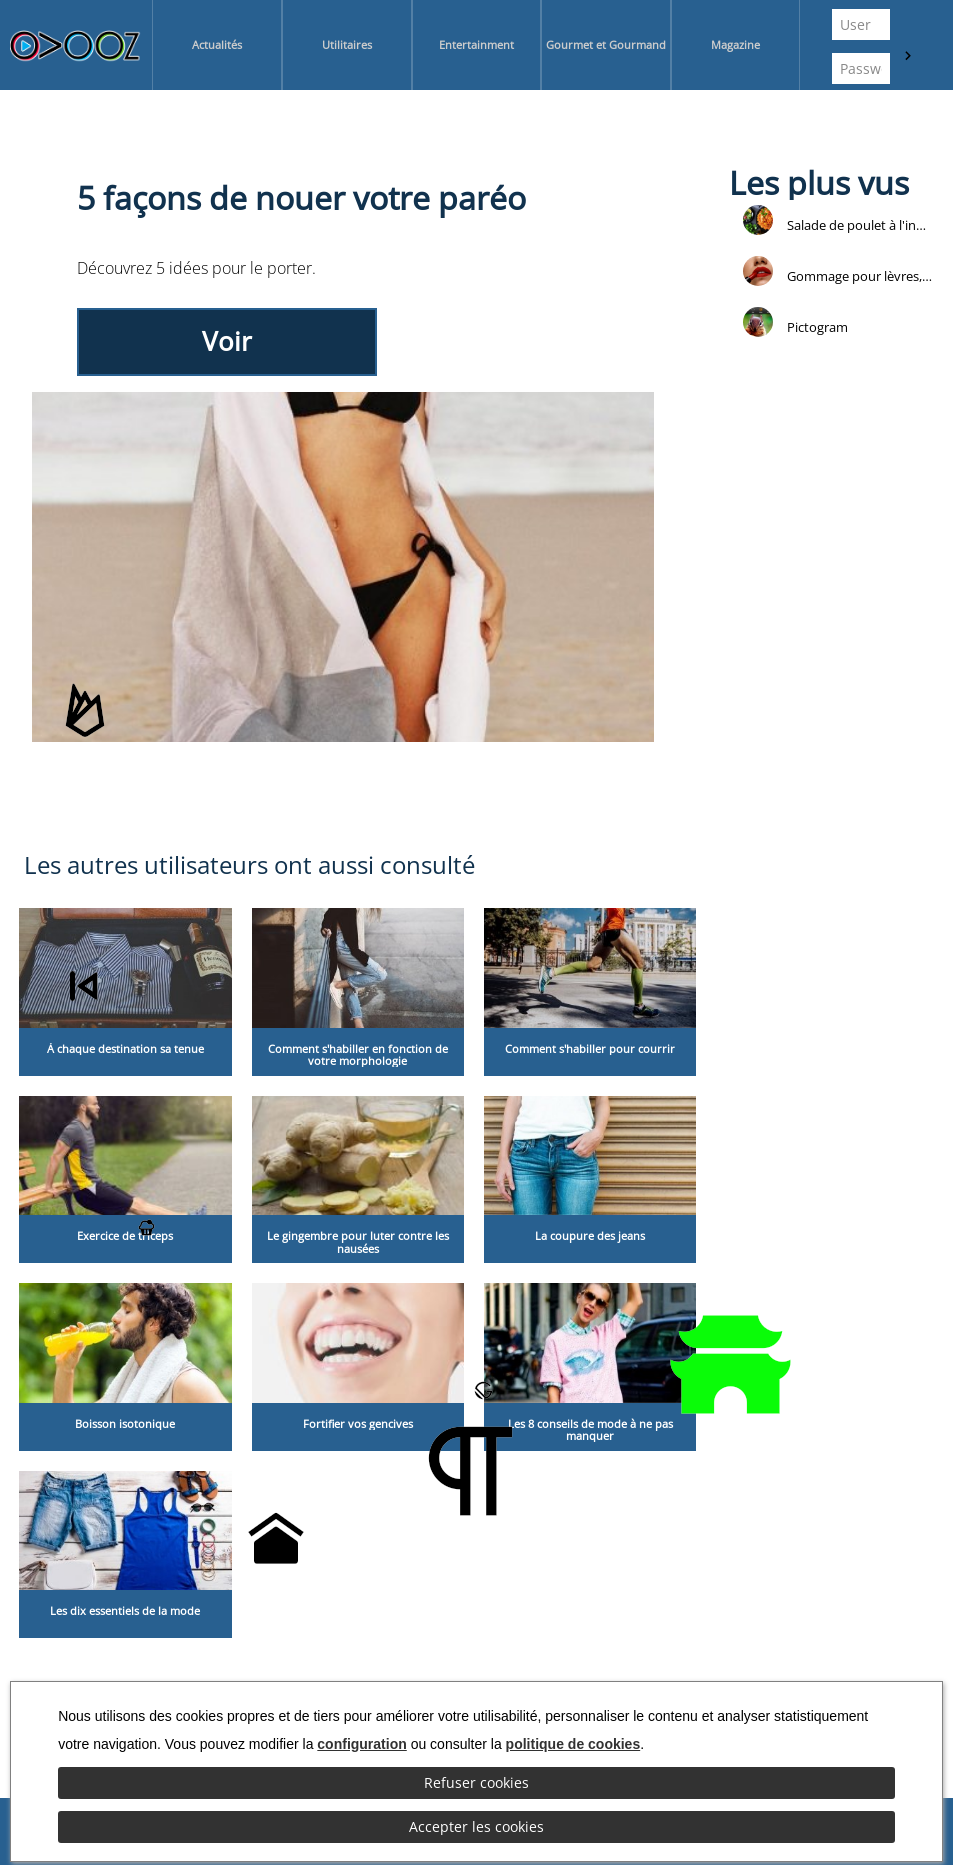 The height and width of the screenshot is (1865, 953). What do you see at coordinates (483, 1390) in the screenshot?
I see `gatsby framework logo` at bounding box center [483, 1390].